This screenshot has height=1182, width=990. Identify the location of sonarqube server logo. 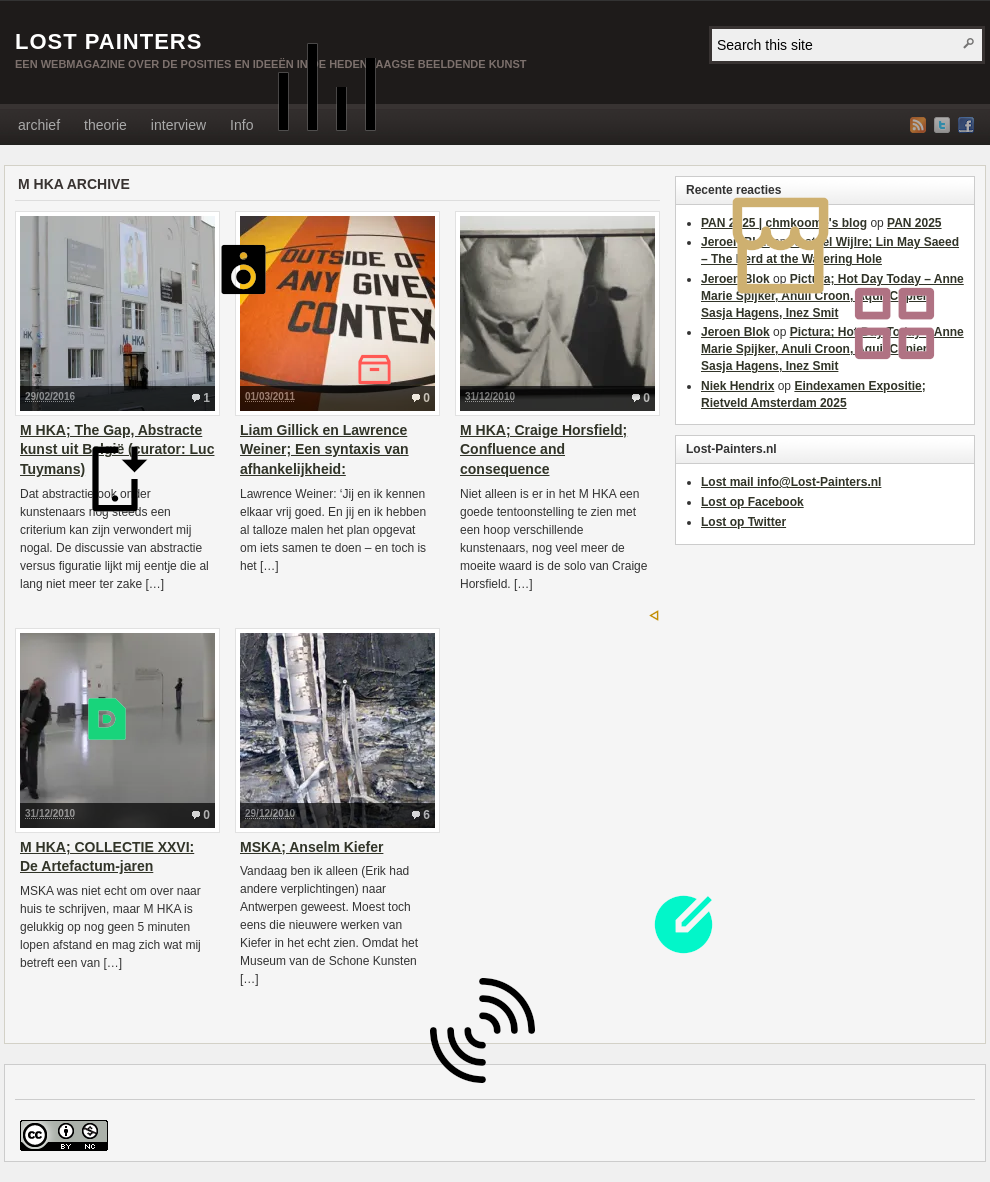
(482, 1030).